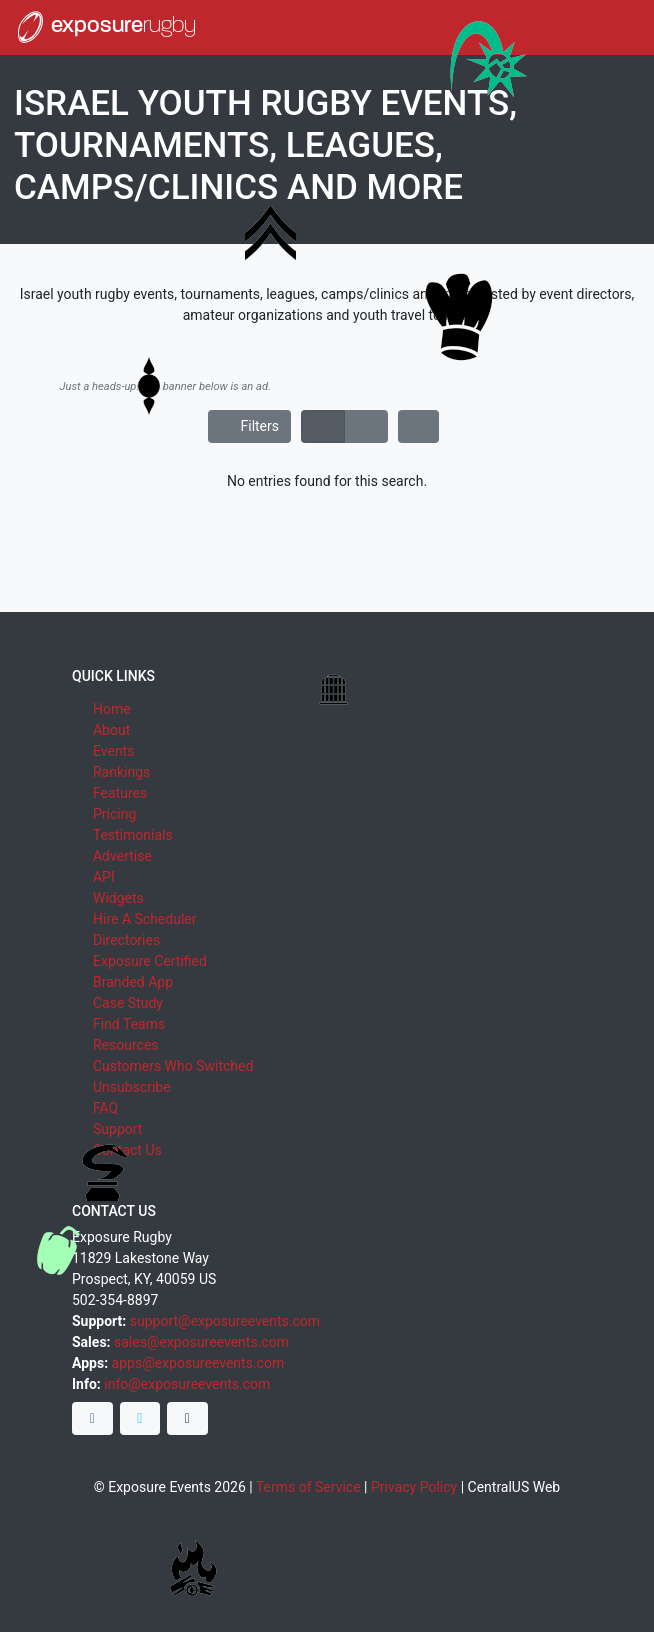 This screenshot has width=654, height=1632. Describe the element at coordinates (270, 232) in the screenshot. I see `indicates corporal military rank` at that location.